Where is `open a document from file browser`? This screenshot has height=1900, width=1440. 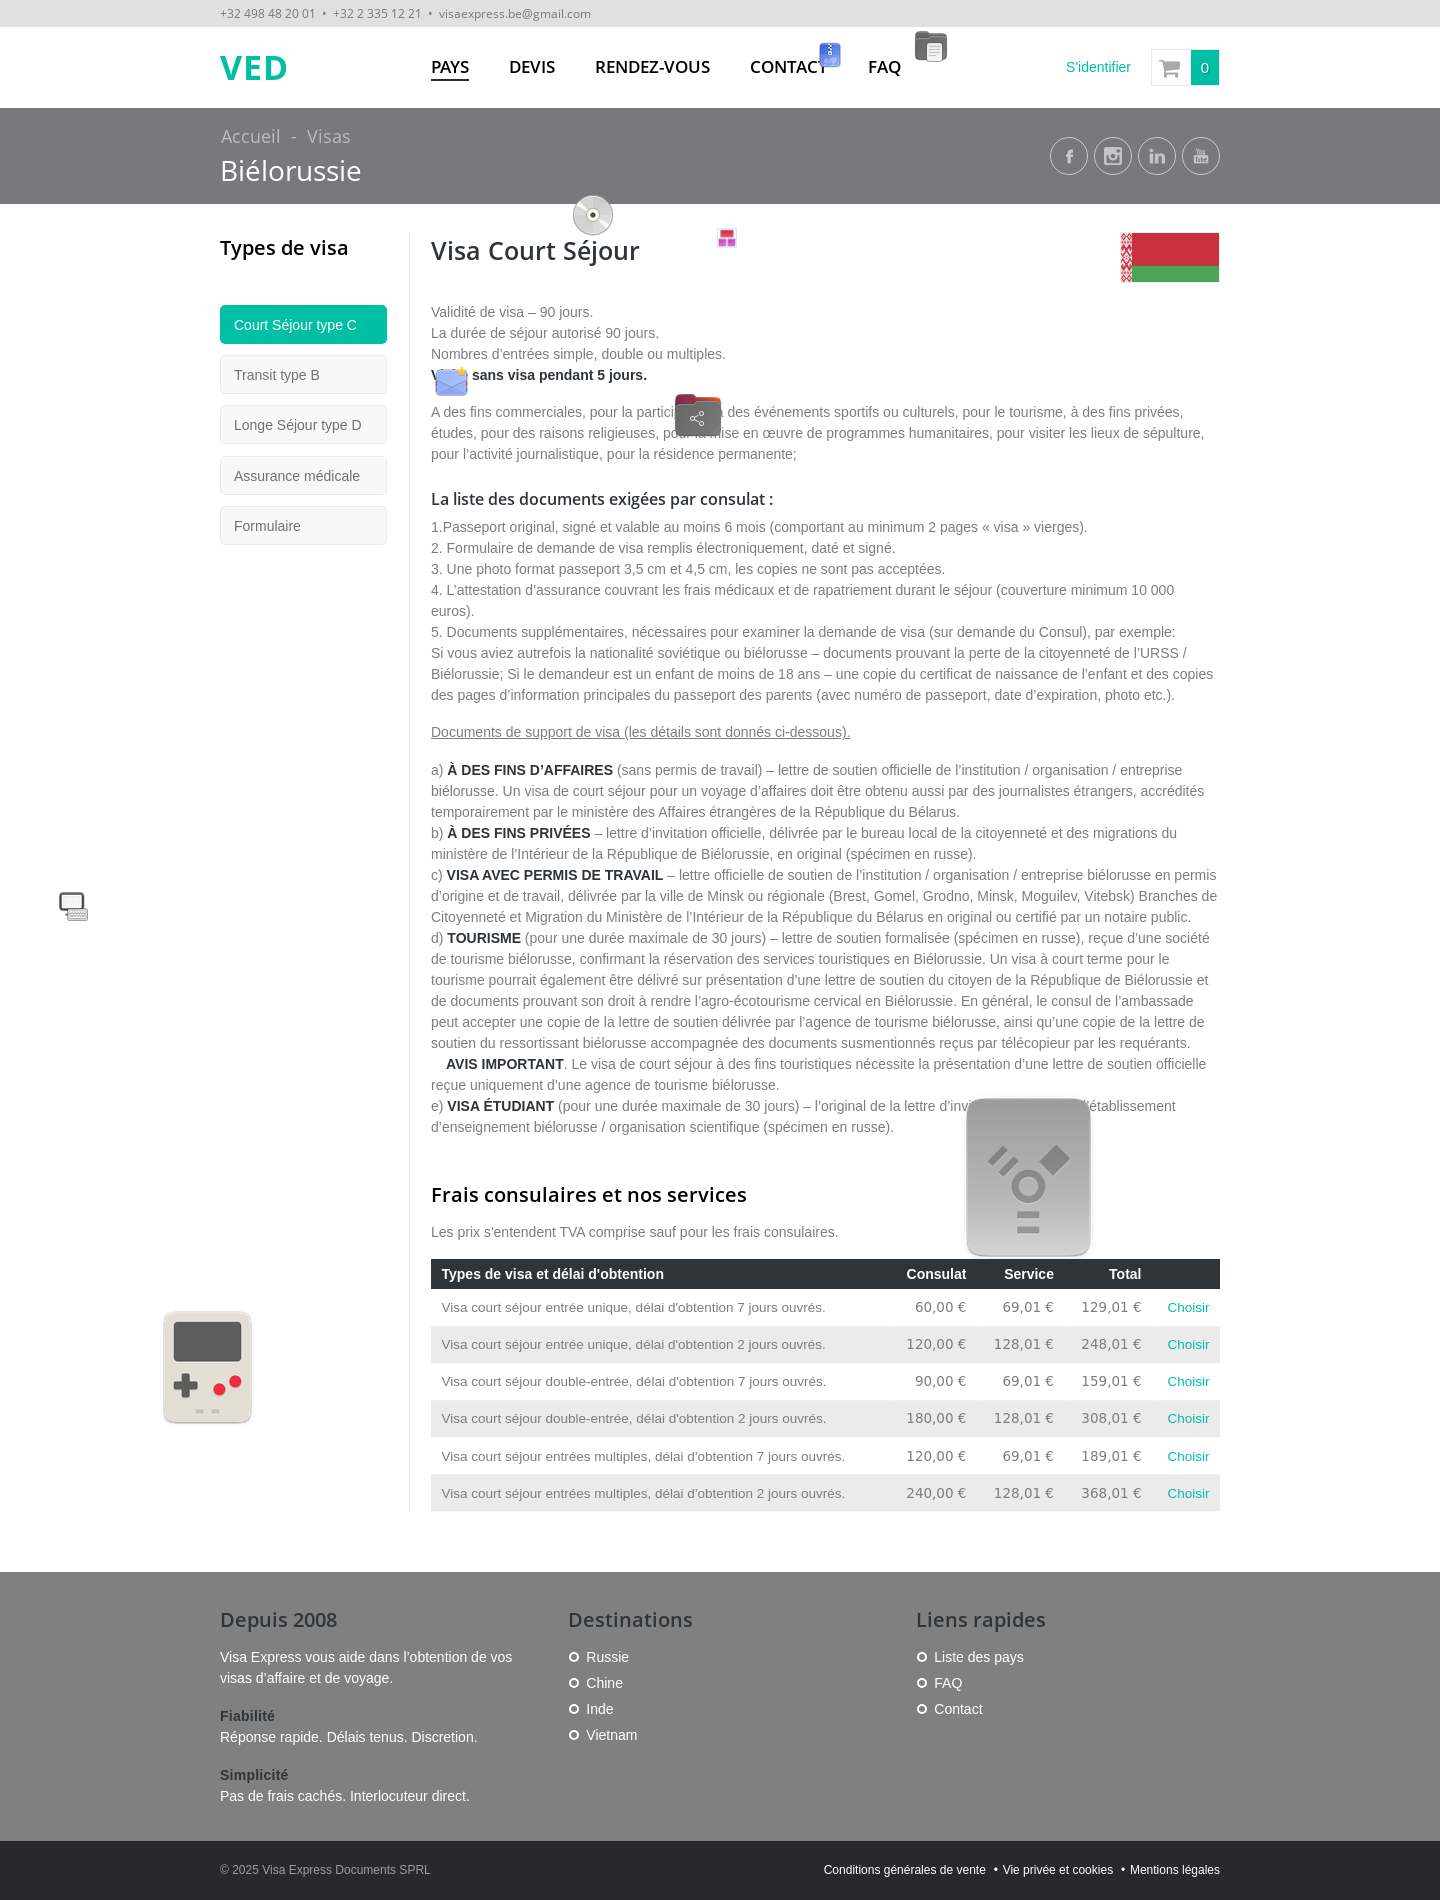
open a document from file browser is located at coordinates (931, 46).